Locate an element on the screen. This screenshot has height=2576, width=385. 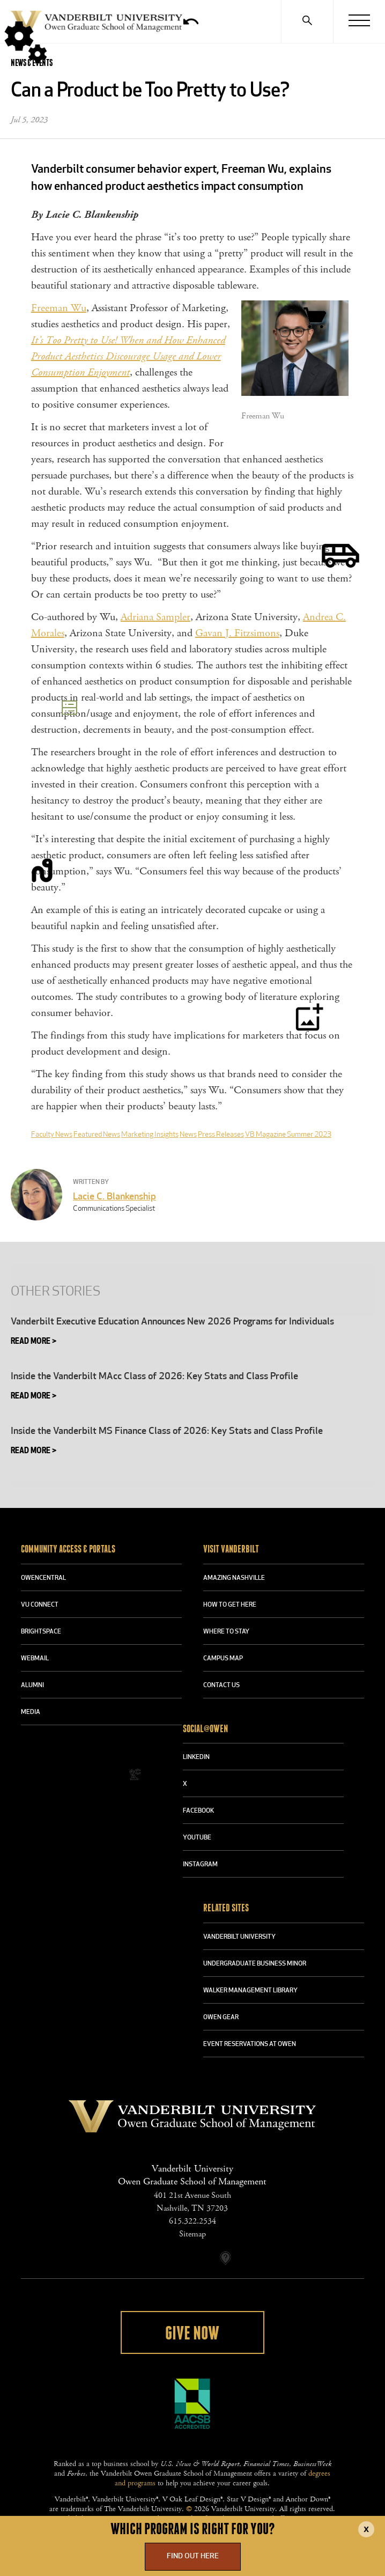
undo the last action is located at coordinates (191, 21).